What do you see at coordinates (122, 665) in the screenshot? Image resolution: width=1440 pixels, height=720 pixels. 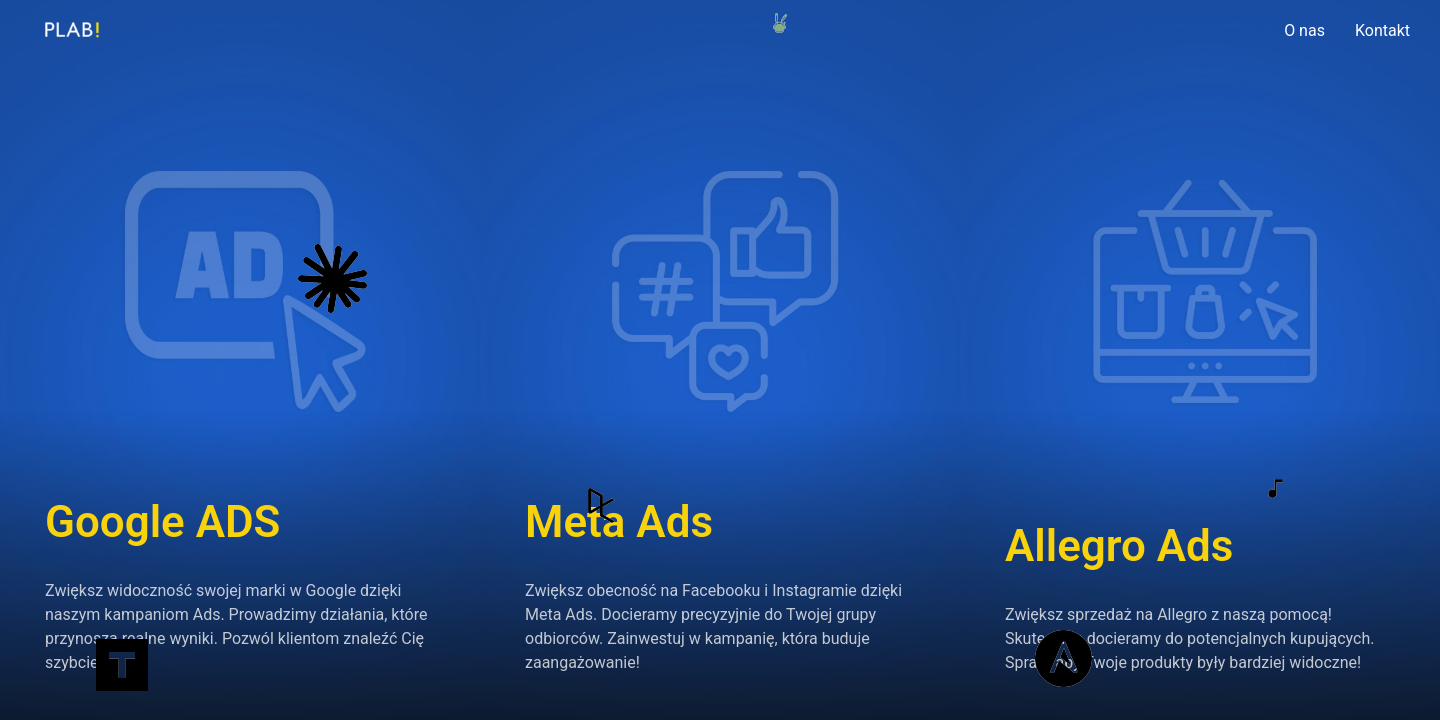 I see `open telegraph publishing platform` at bounding box center [122, 665].